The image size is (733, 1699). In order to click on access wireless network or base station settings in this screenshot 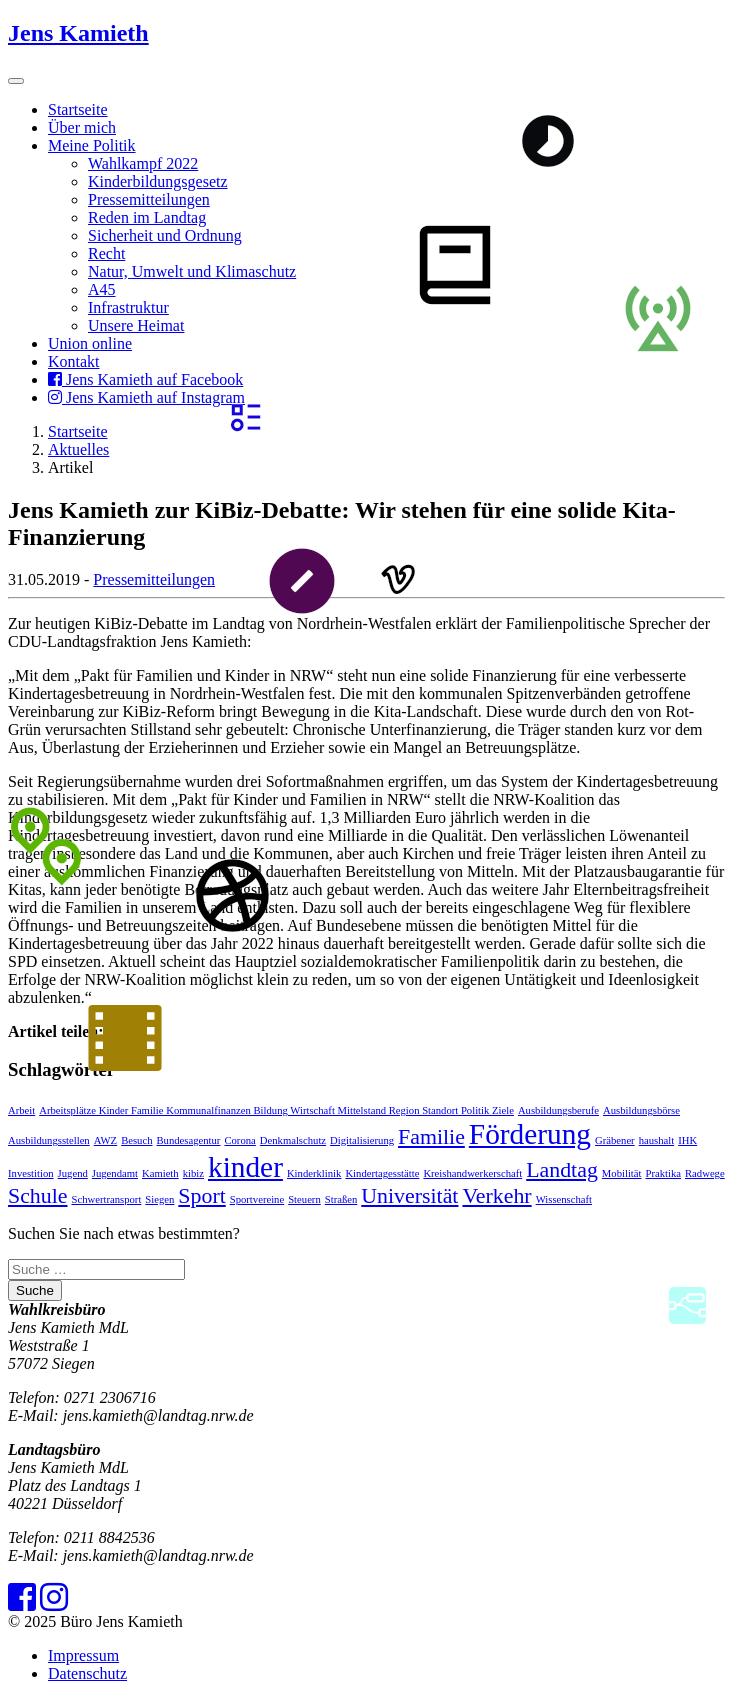, I will do `click(658, 317)`.